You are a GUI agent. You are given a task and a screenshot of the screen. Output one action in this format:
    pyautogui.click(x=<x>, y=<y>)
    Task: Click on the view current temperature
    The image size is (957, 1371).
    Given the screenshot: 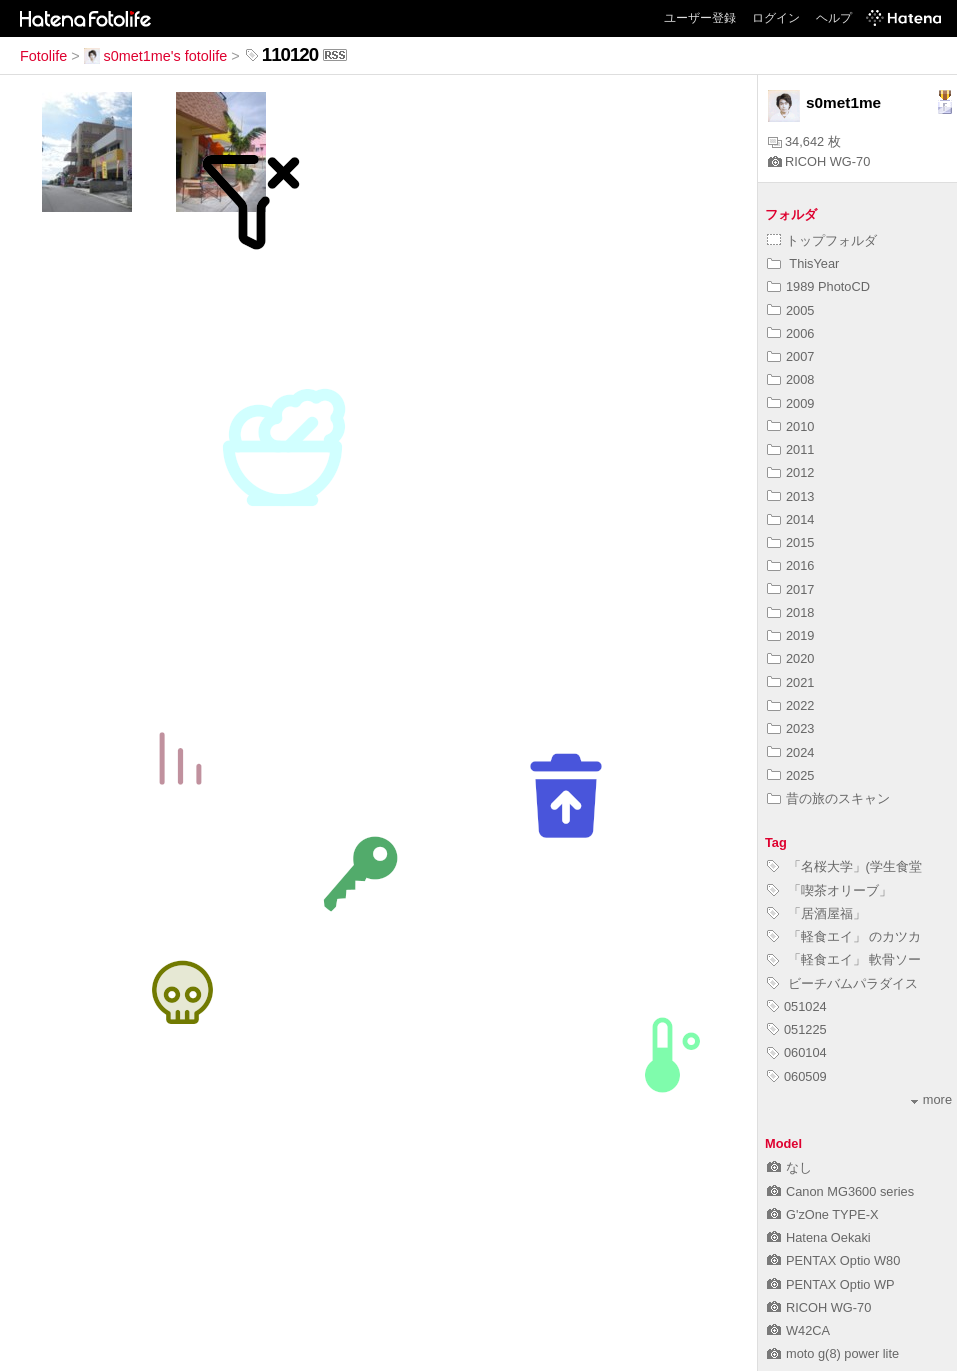 What is the action you would take?
    pyautogui.click(x=665, y=1055)
    